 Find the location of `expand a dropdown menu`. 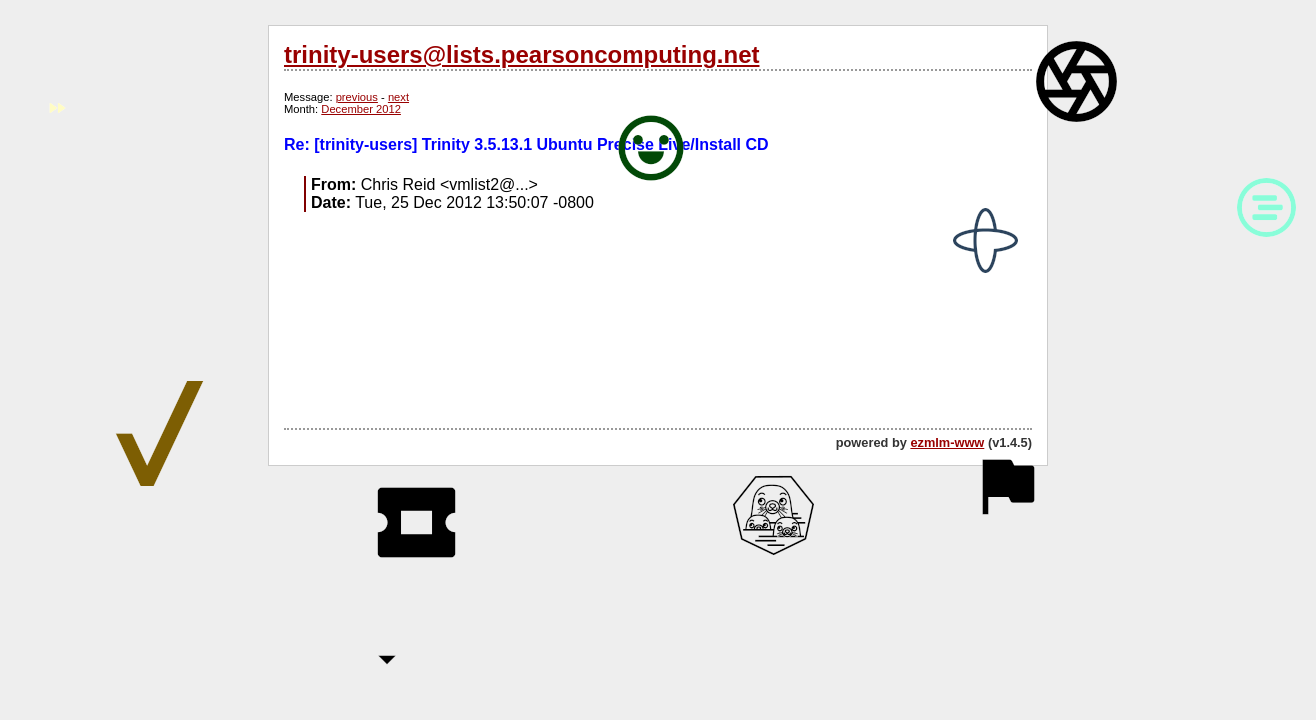

expand a dropdown menu is located at coordinates (387, 660).